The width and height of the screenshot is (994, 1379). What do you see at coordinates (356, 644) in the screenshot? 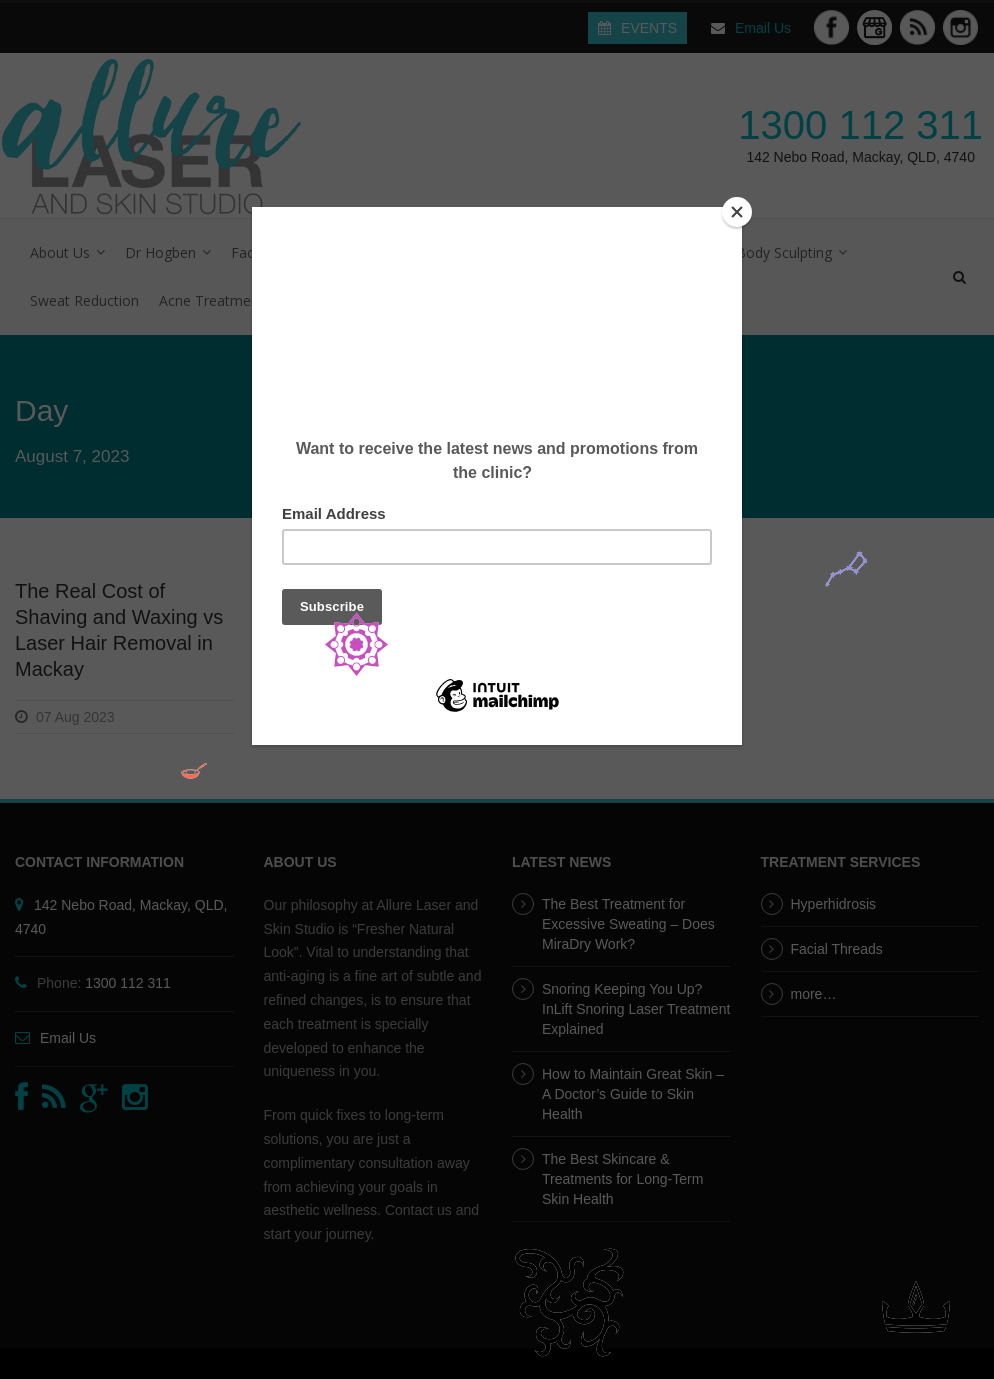
I see `decorative badge or achievement emblem` at bounding box center [356, 644].